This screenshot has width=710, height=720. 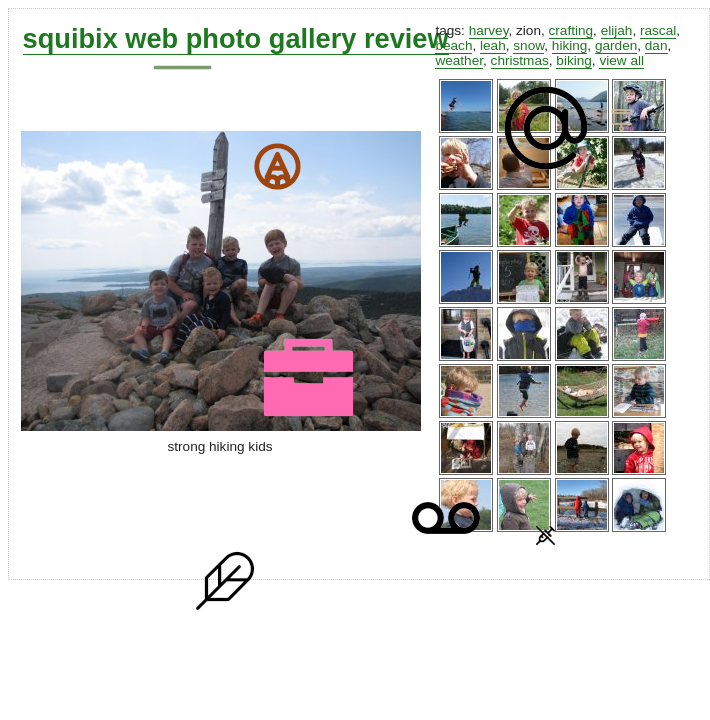 I want to click on mention a user or tag someone, so click(x=546, y=128).